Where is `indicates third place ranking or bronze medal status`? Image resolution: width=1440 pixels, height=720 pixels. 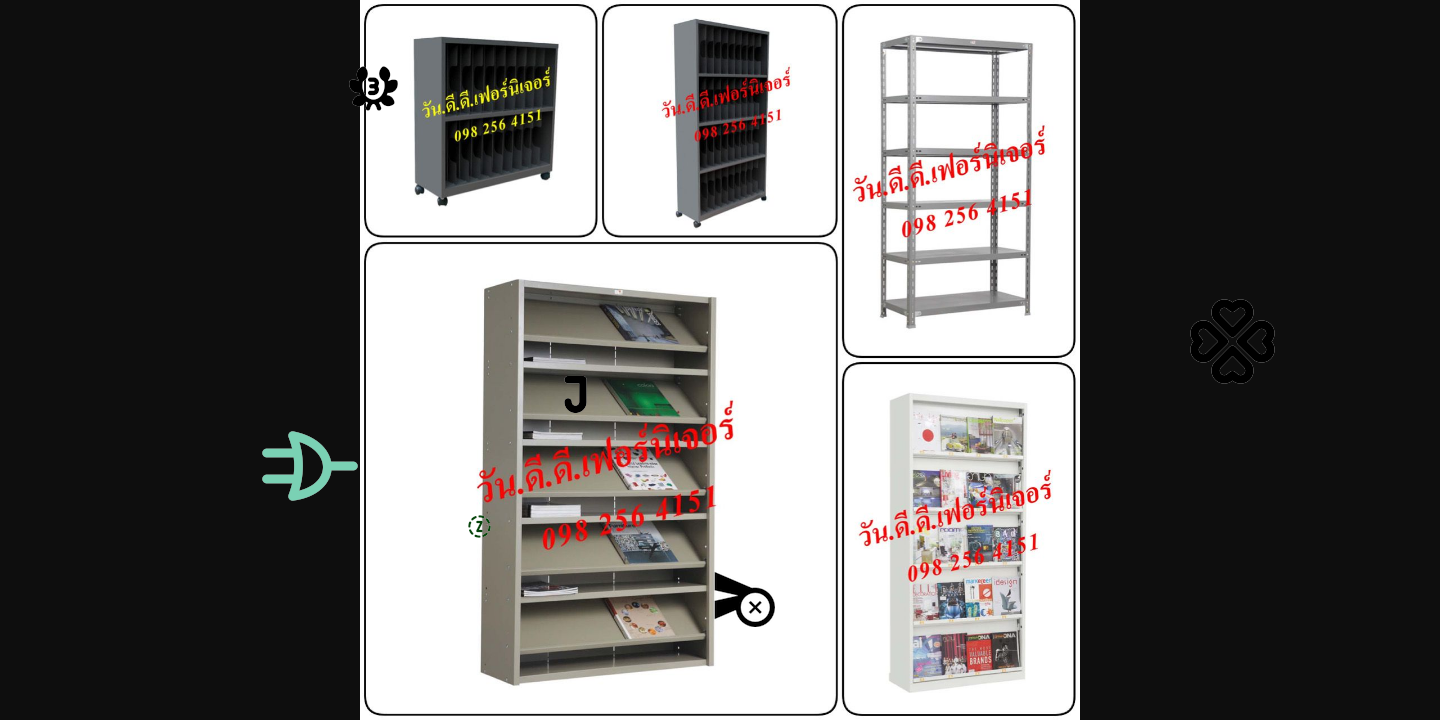
indicates third place ranking or bronze medal status is located at coordinates (373, 88).